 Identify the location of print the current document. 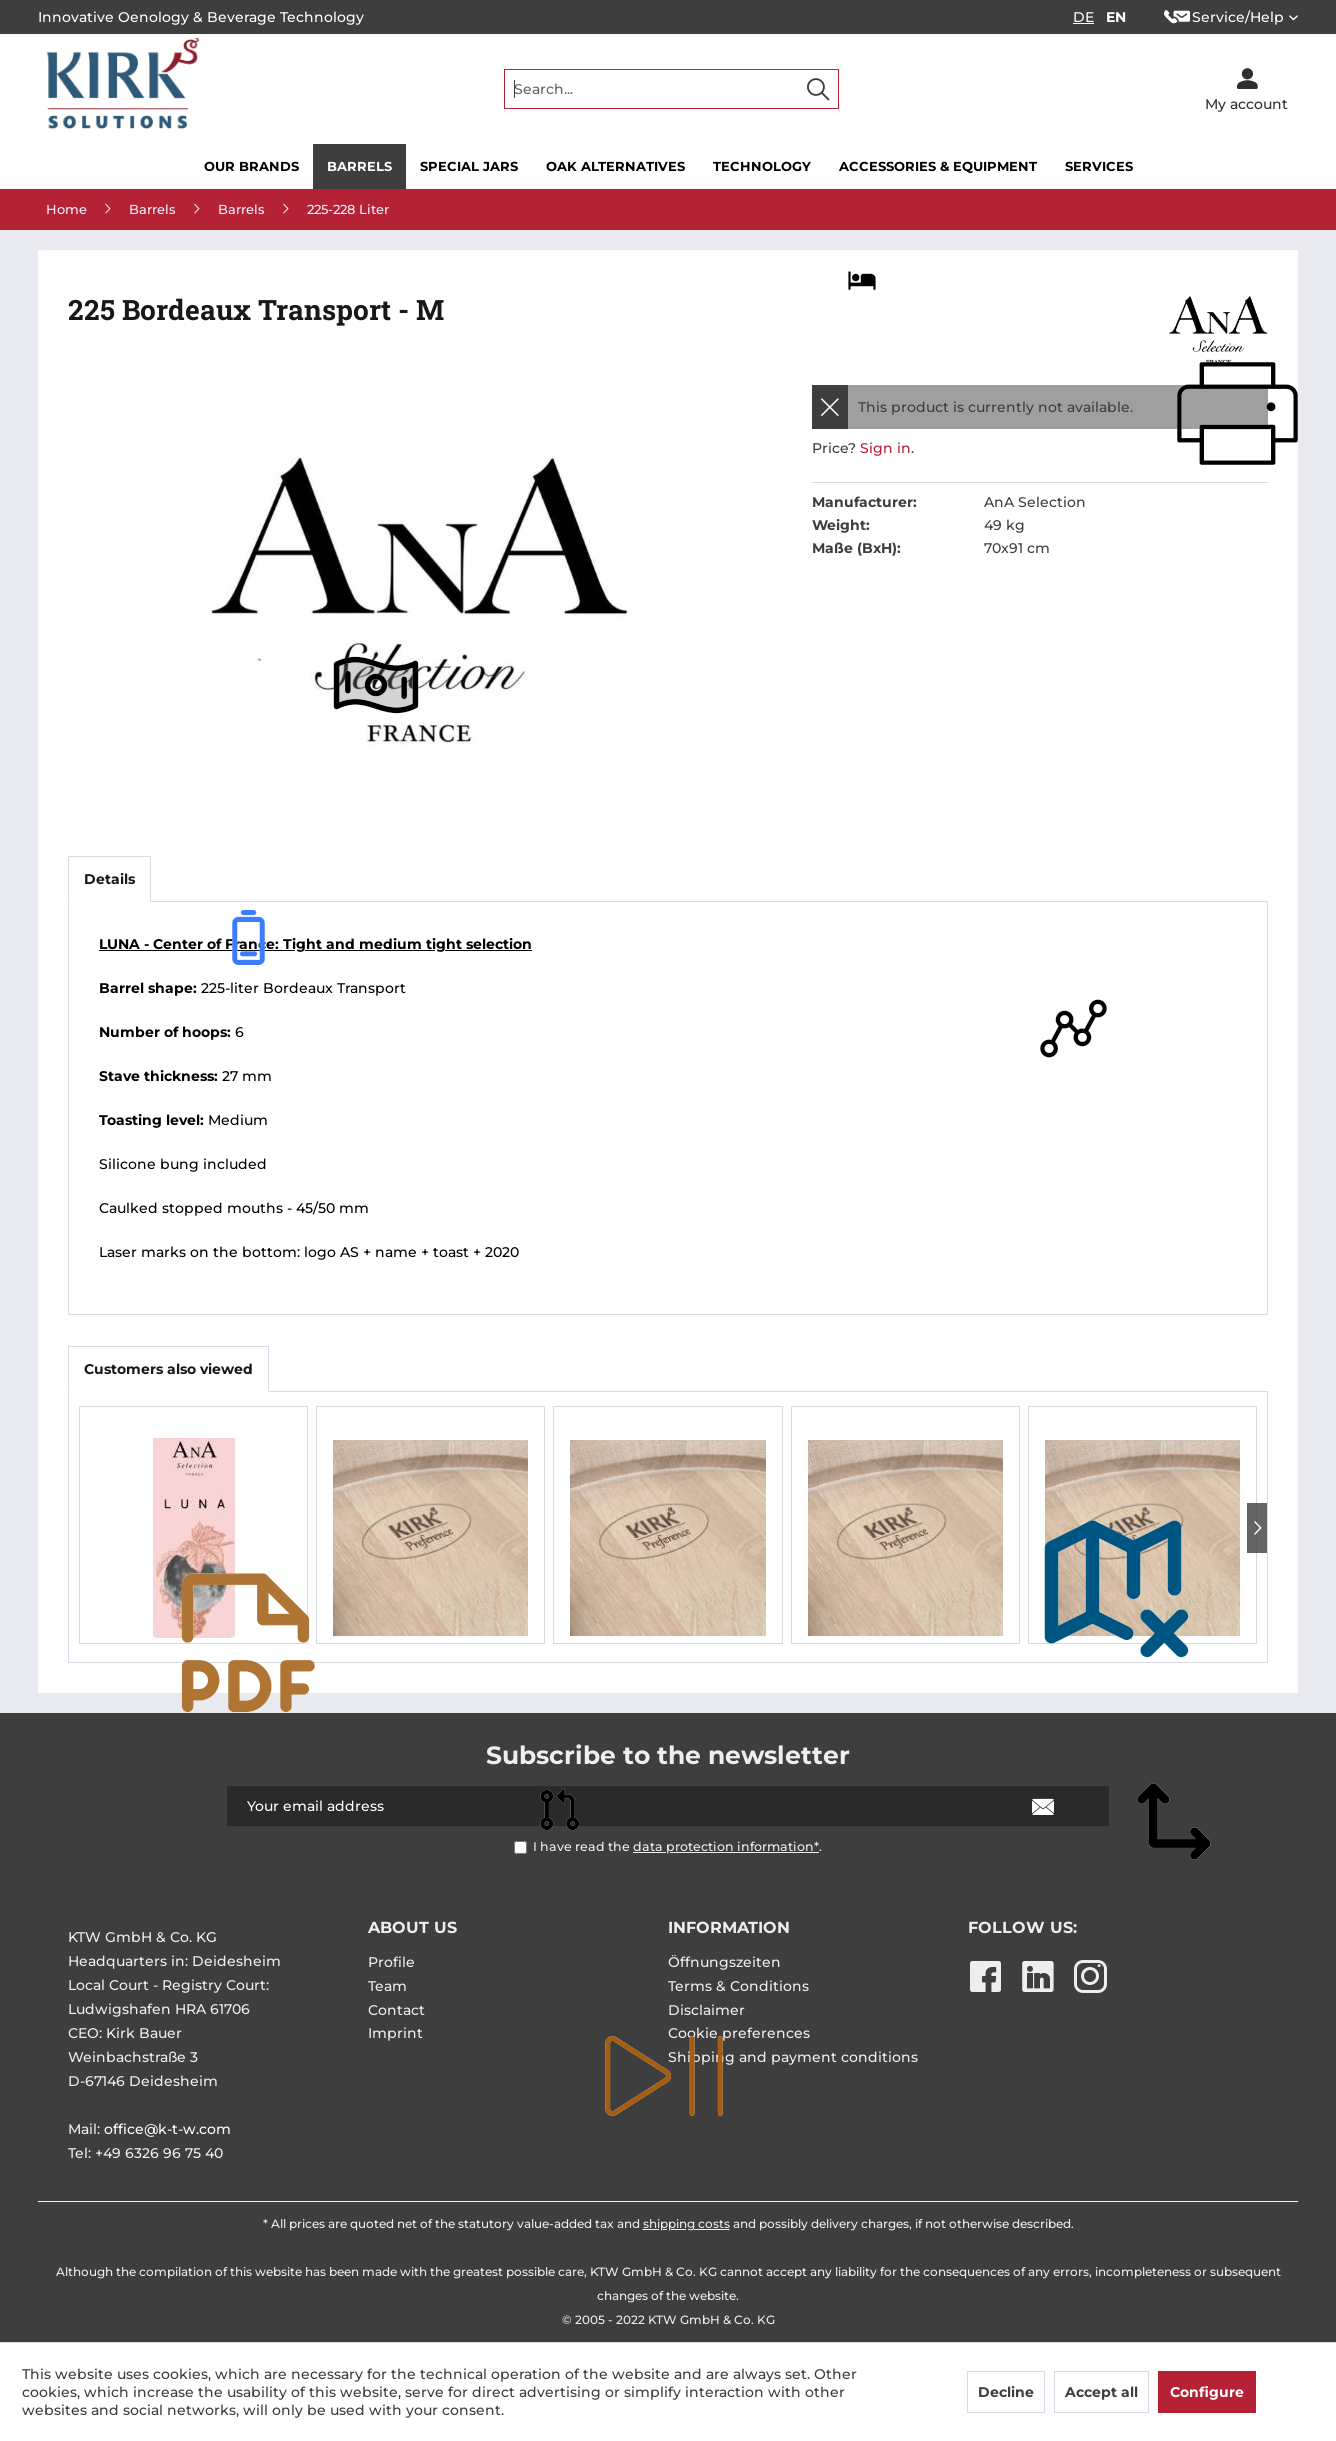
(1237, 413).